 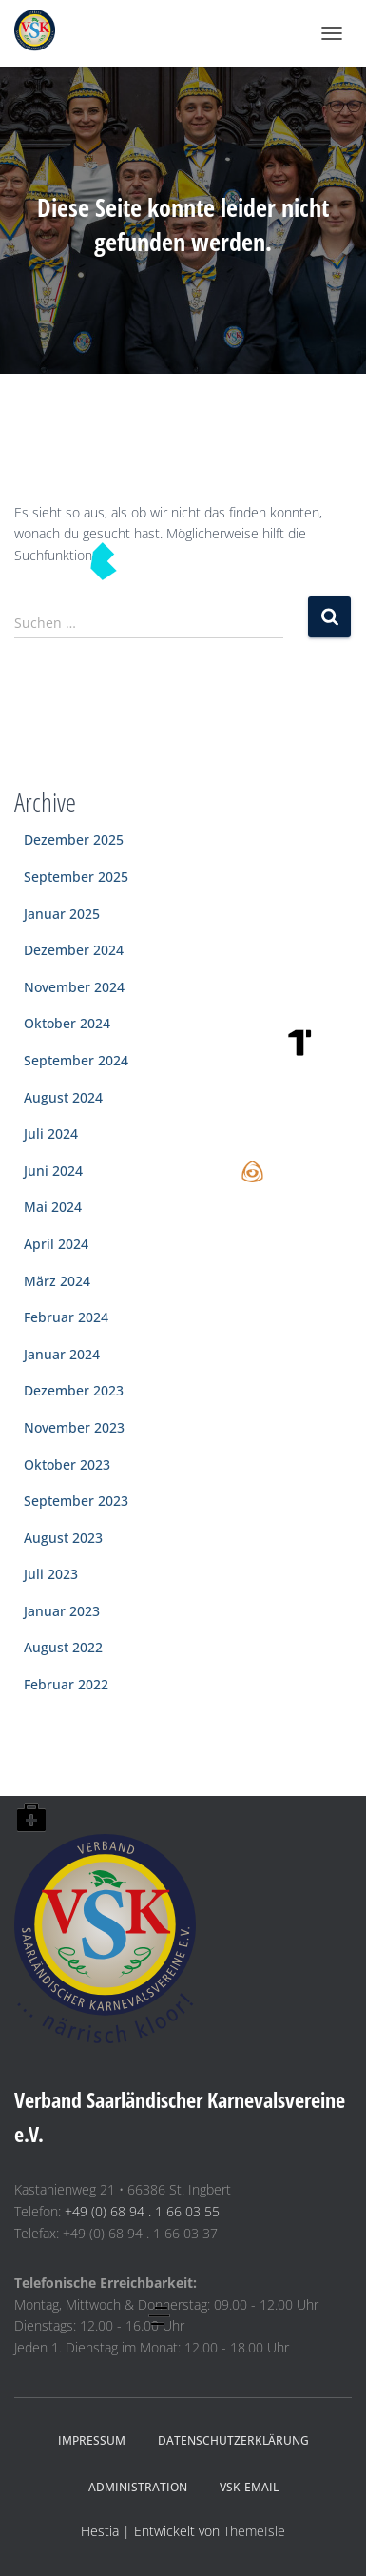 I want to click on open navigation menu, so click(x=159, y=2315).